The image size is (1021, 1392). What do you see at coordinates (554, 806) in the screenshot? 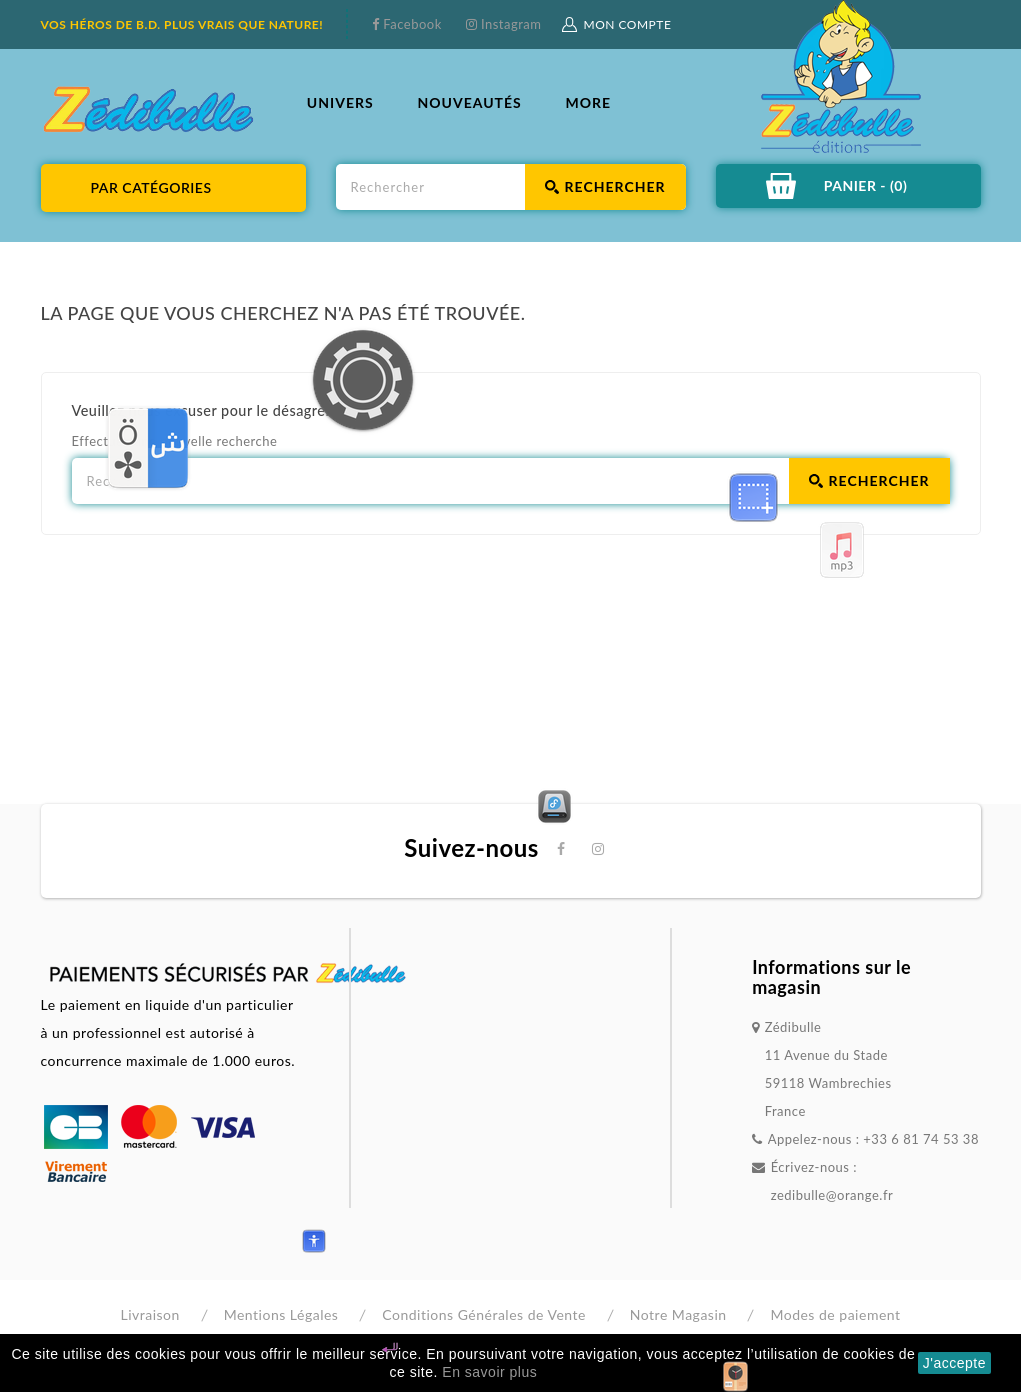
I see `launch fedora linux installer` at bounding box center [554, 806].